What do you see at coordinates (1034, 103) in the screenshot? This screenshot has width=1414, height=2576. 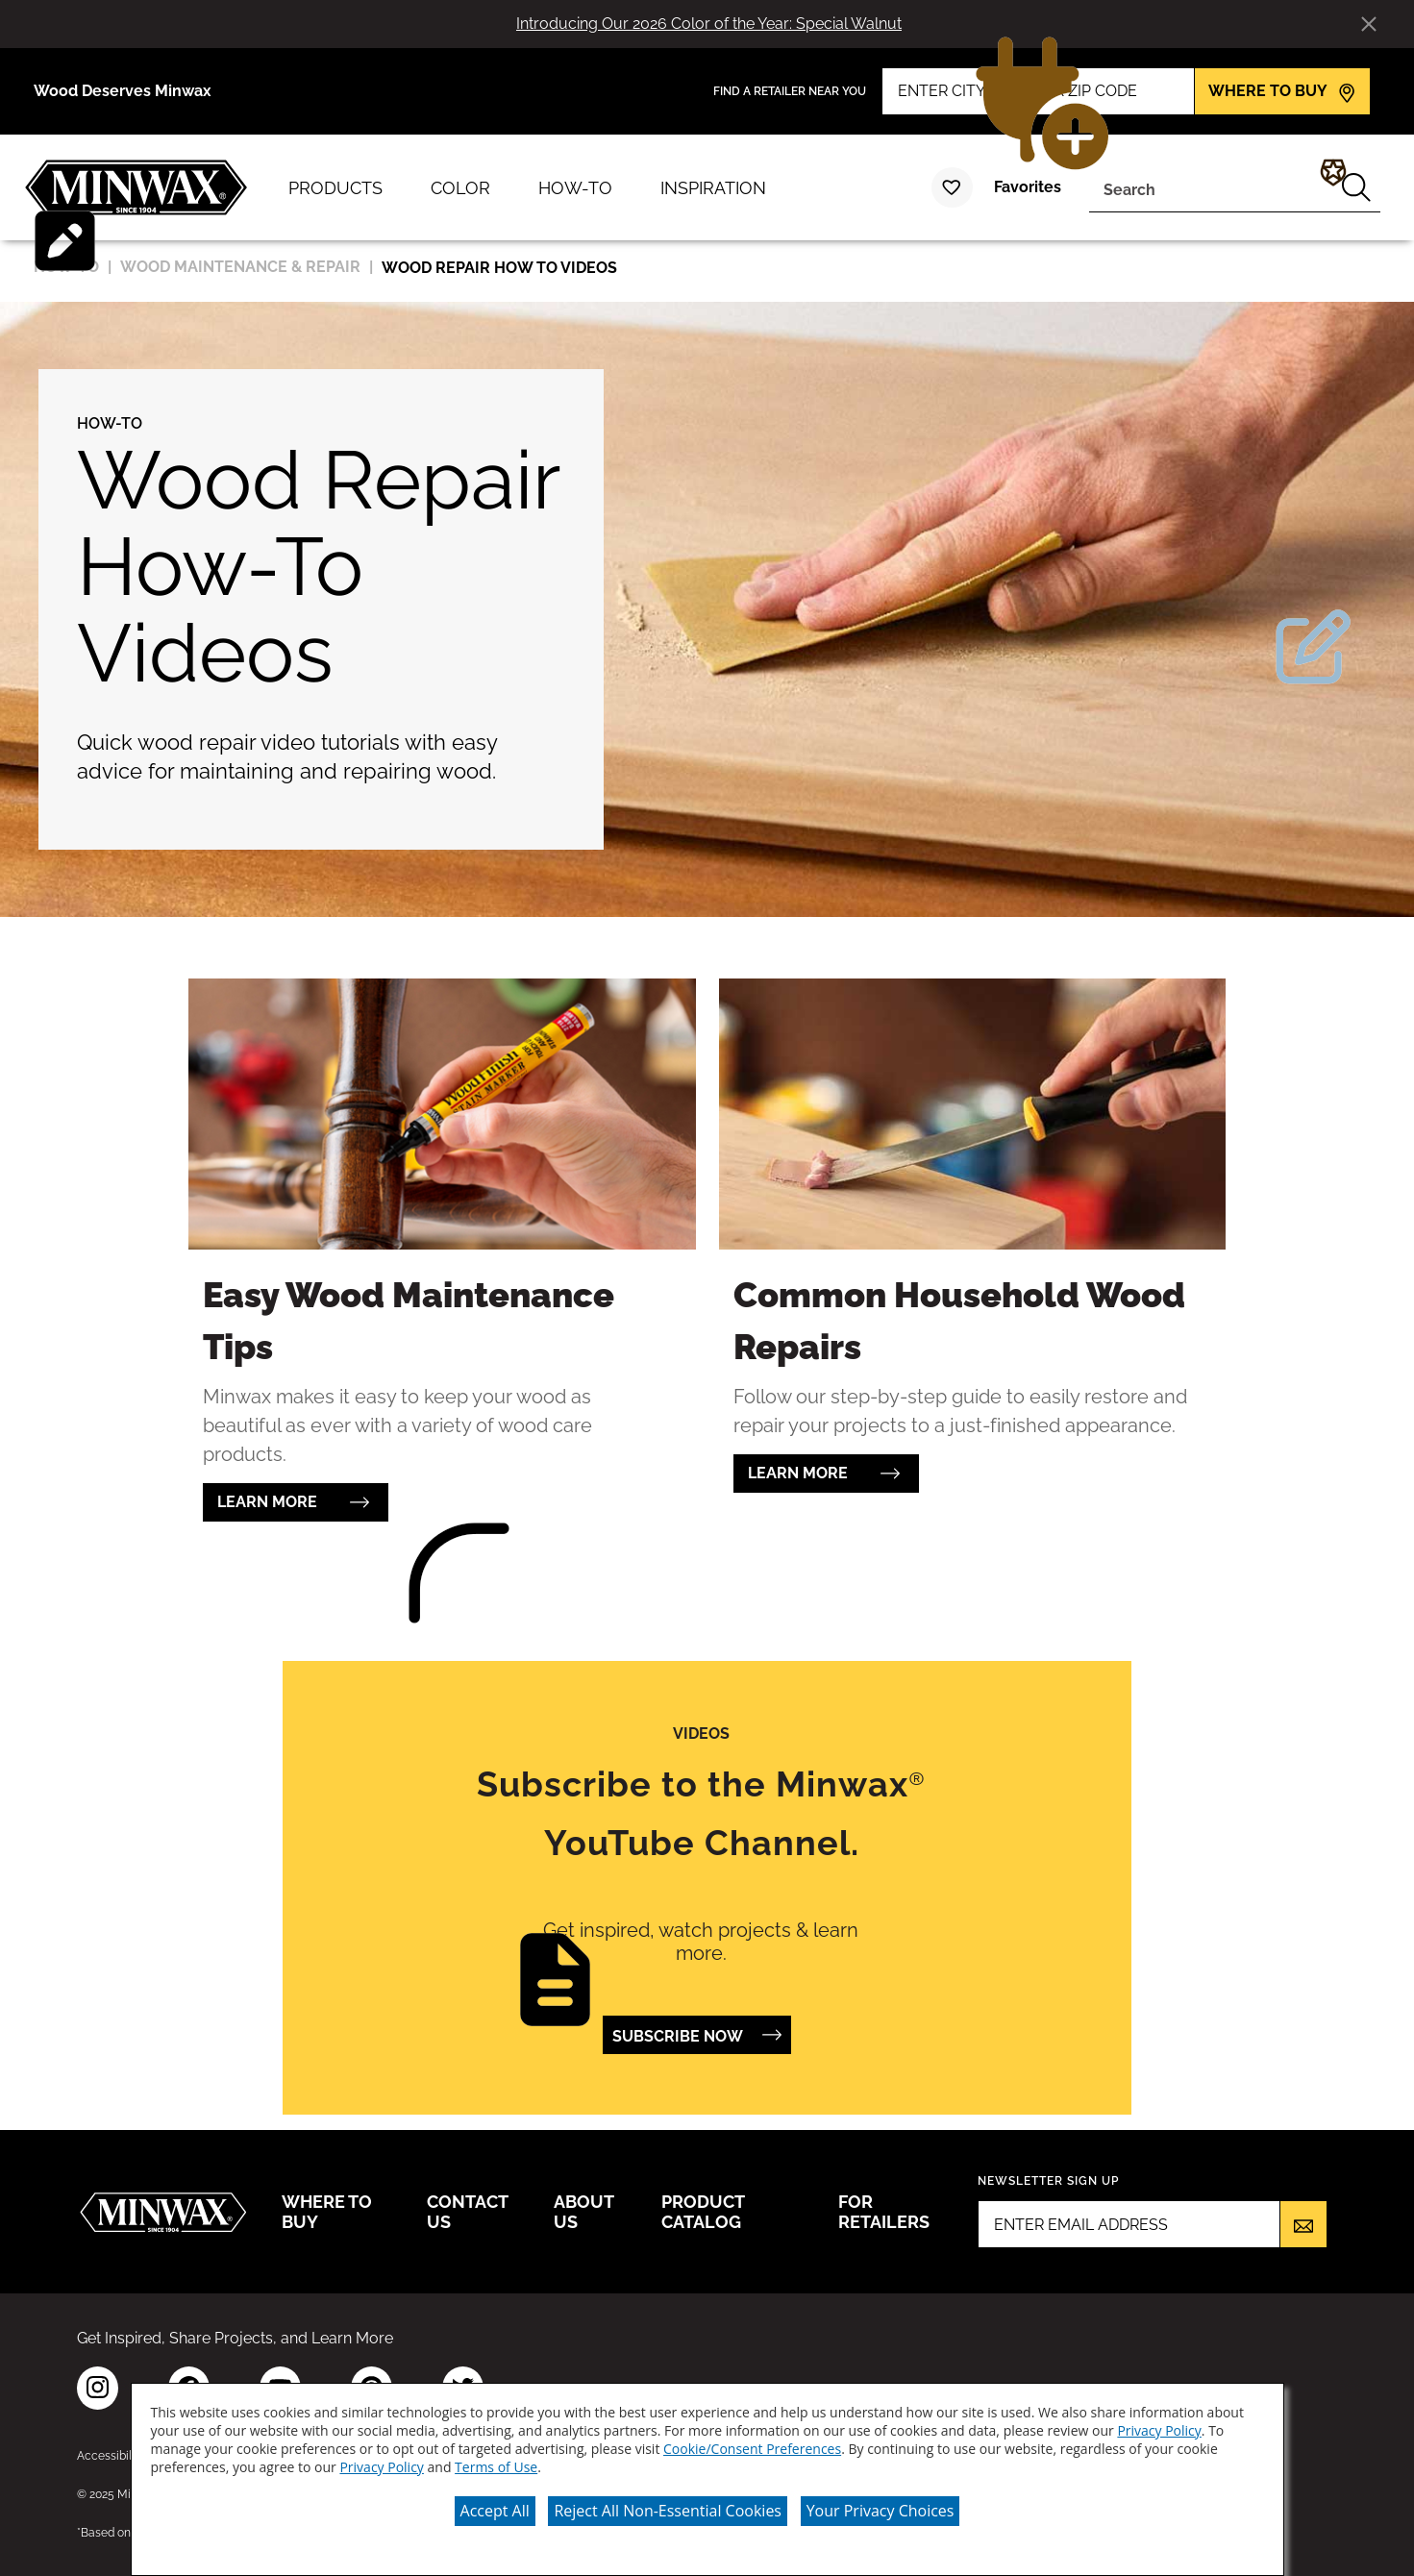 I see `add a new power connection or device` at bounding box center [1034, 103].